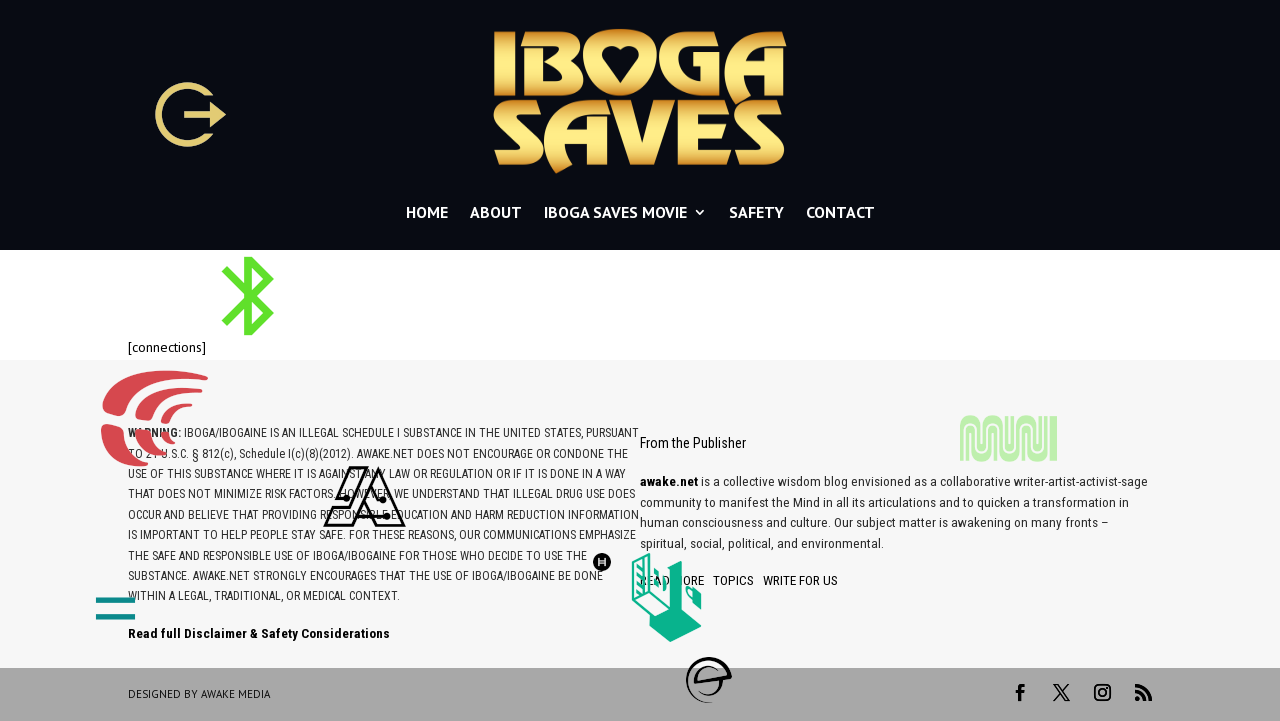 The width and height of the screenshot is (1280, 721). I want to click on log out of your account, so click(187, 114).